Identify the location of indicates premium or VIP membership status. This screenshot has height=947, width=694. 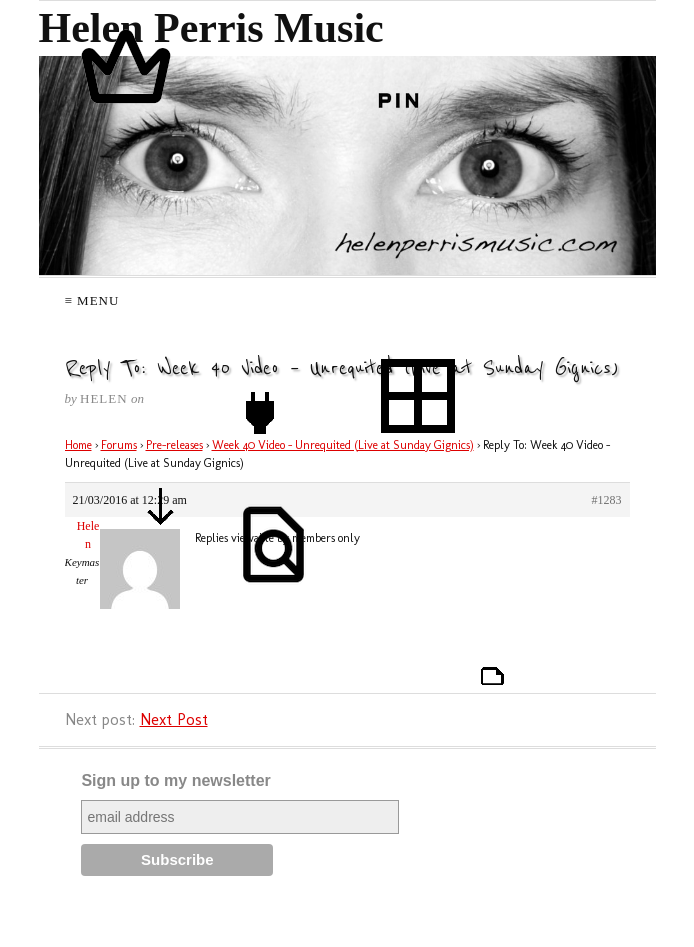
(126, 71).